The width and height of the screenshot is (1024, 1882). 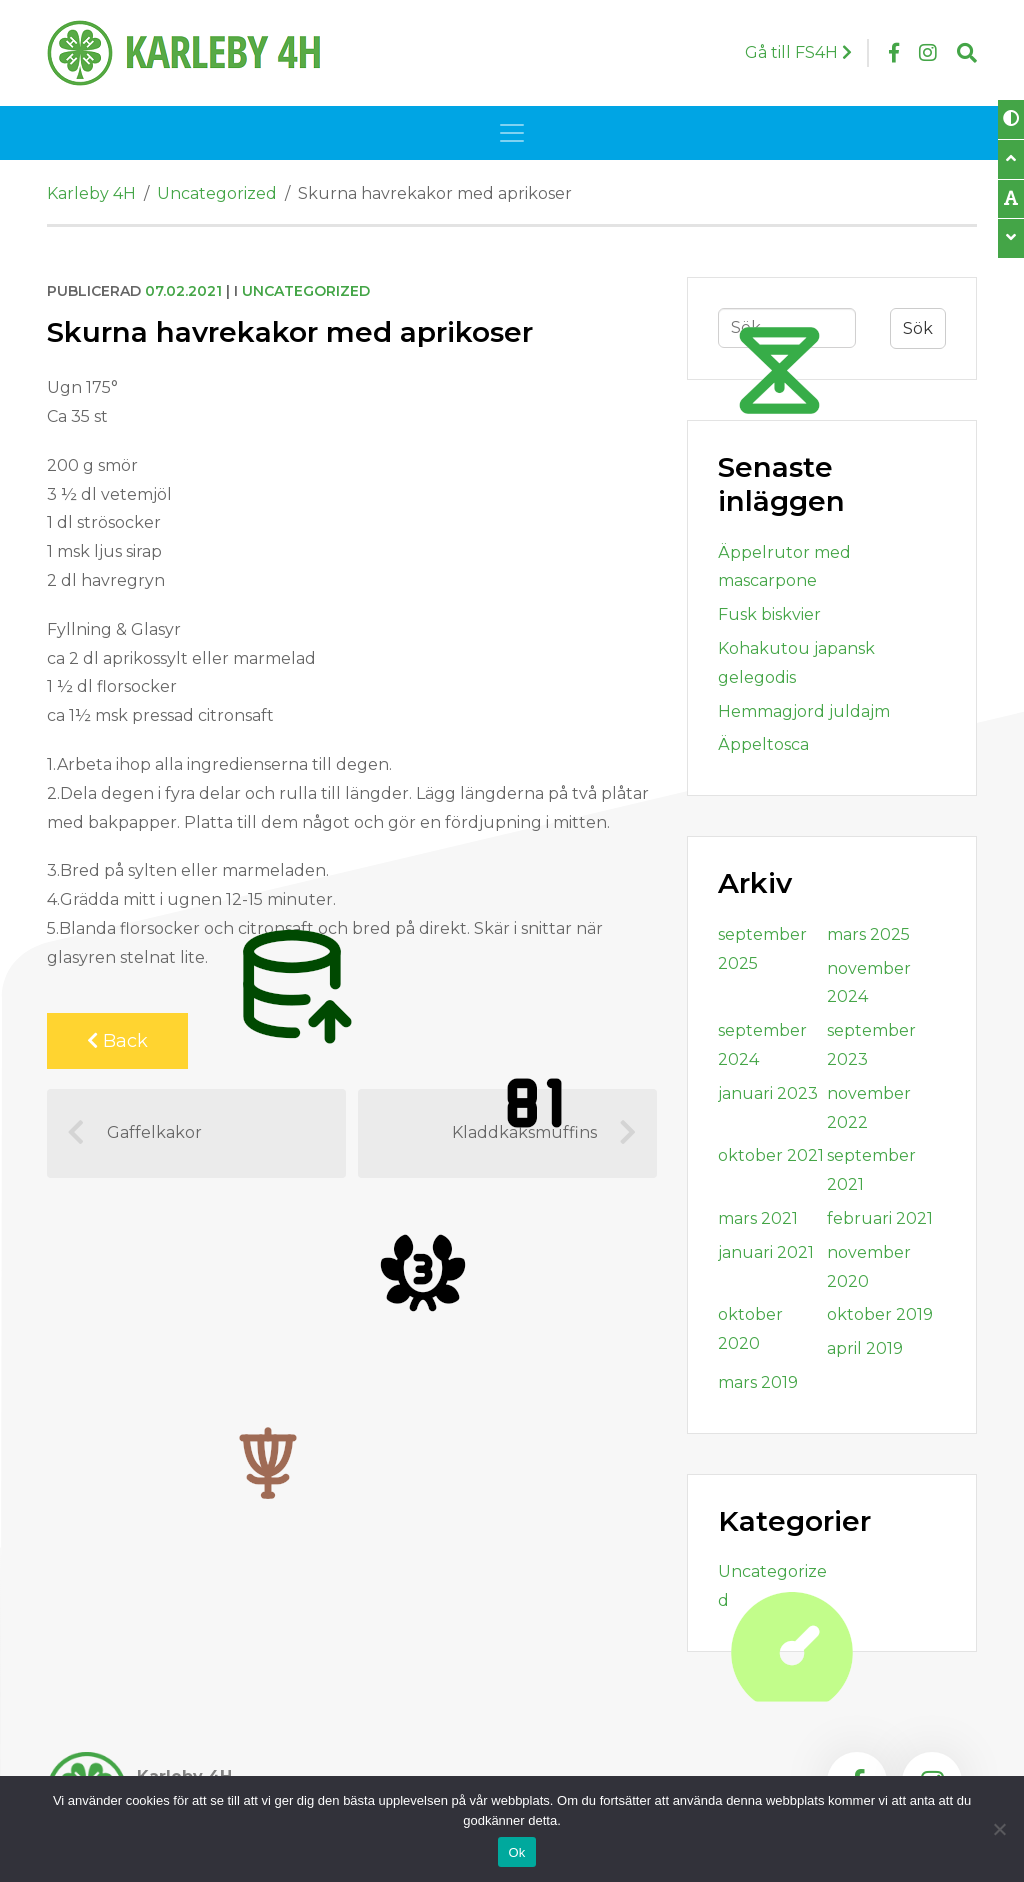 What do you see at coordinates (537, 1103) in the screenshot?
I see `indicates item number 81 in a list or sequence` at bounding box center [537, 1103].